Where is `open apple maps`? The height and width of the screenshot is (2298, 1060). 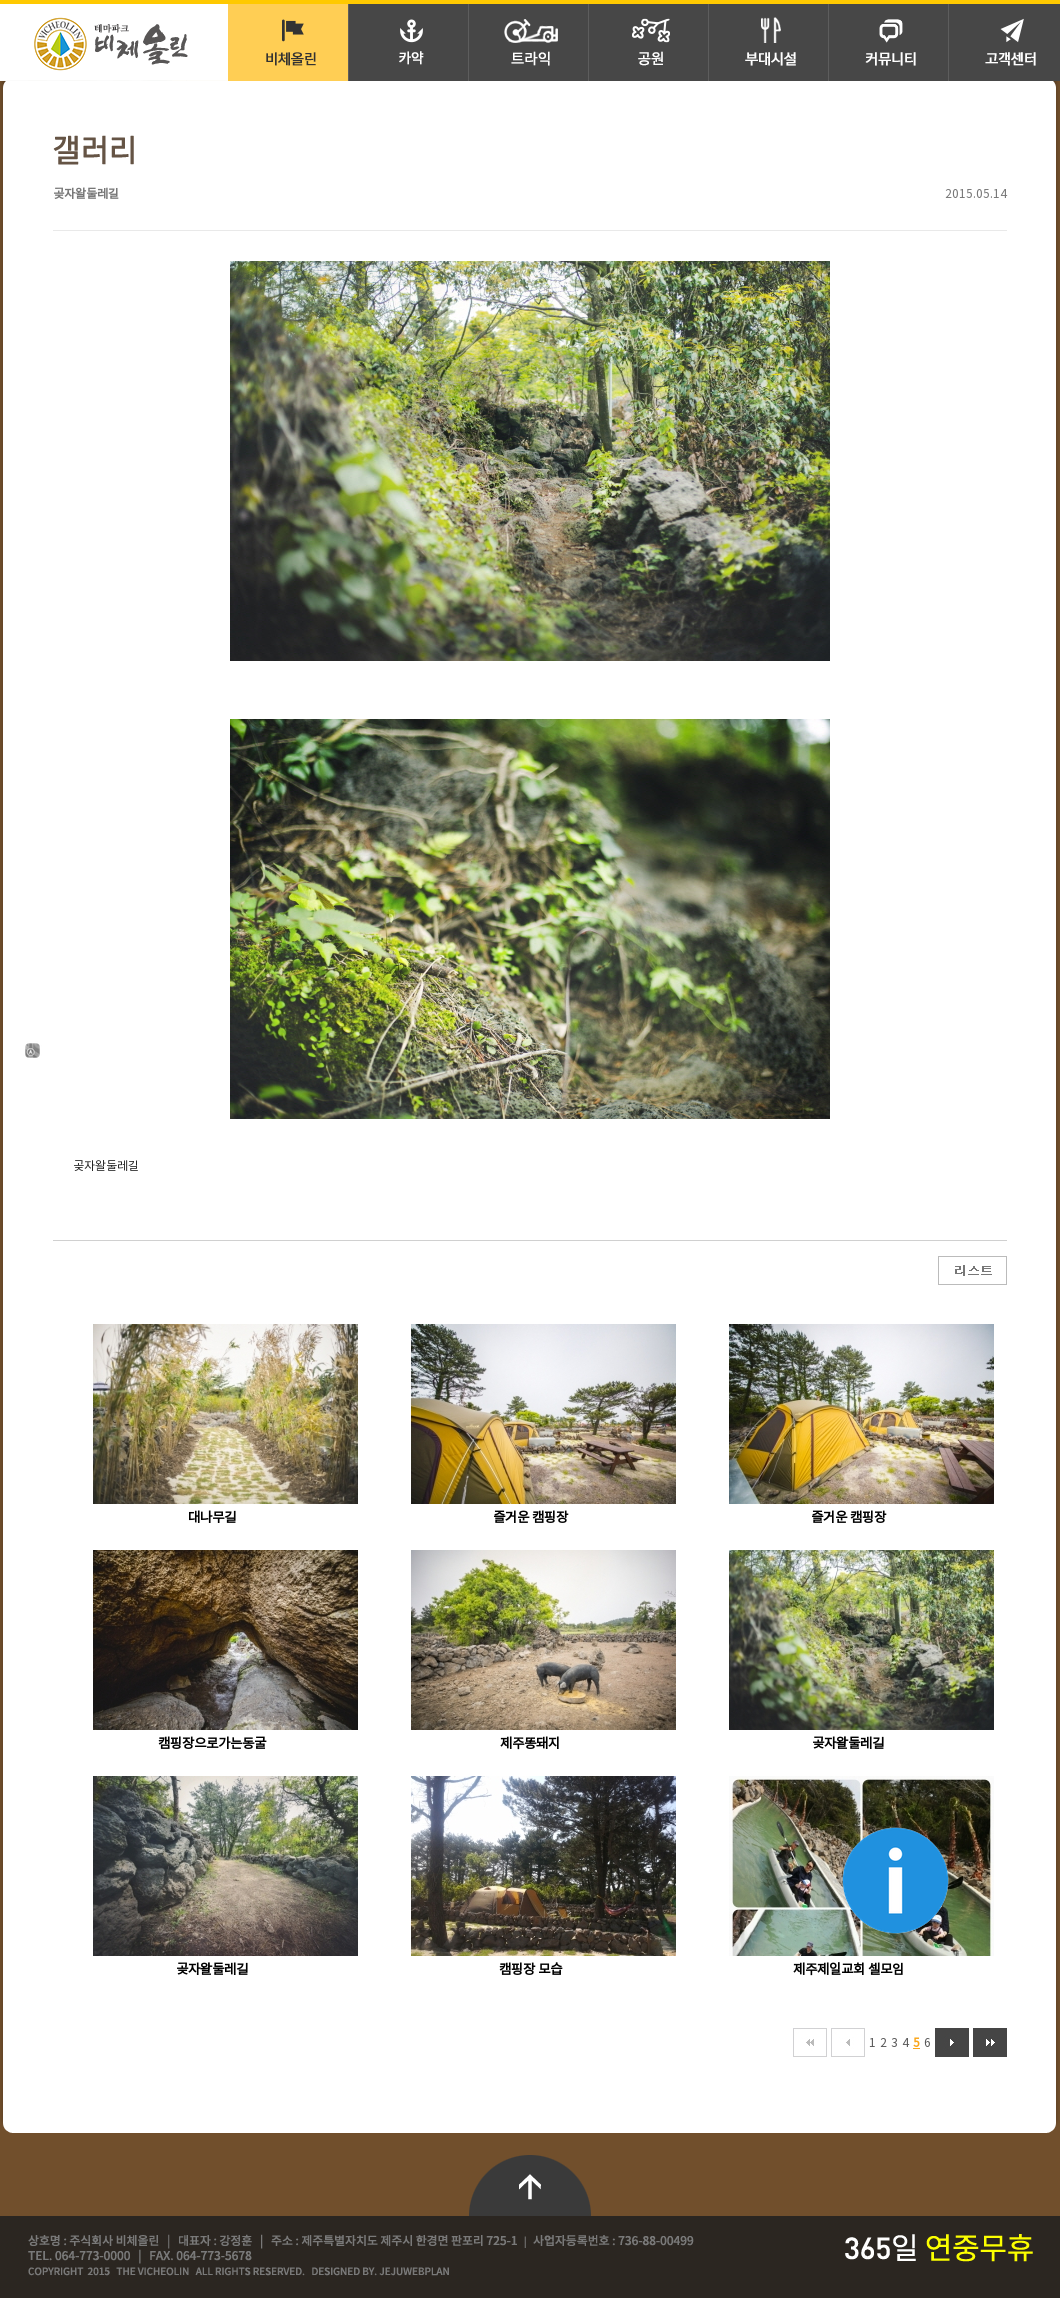 open apple maps is located at coordinates (32, 1050).